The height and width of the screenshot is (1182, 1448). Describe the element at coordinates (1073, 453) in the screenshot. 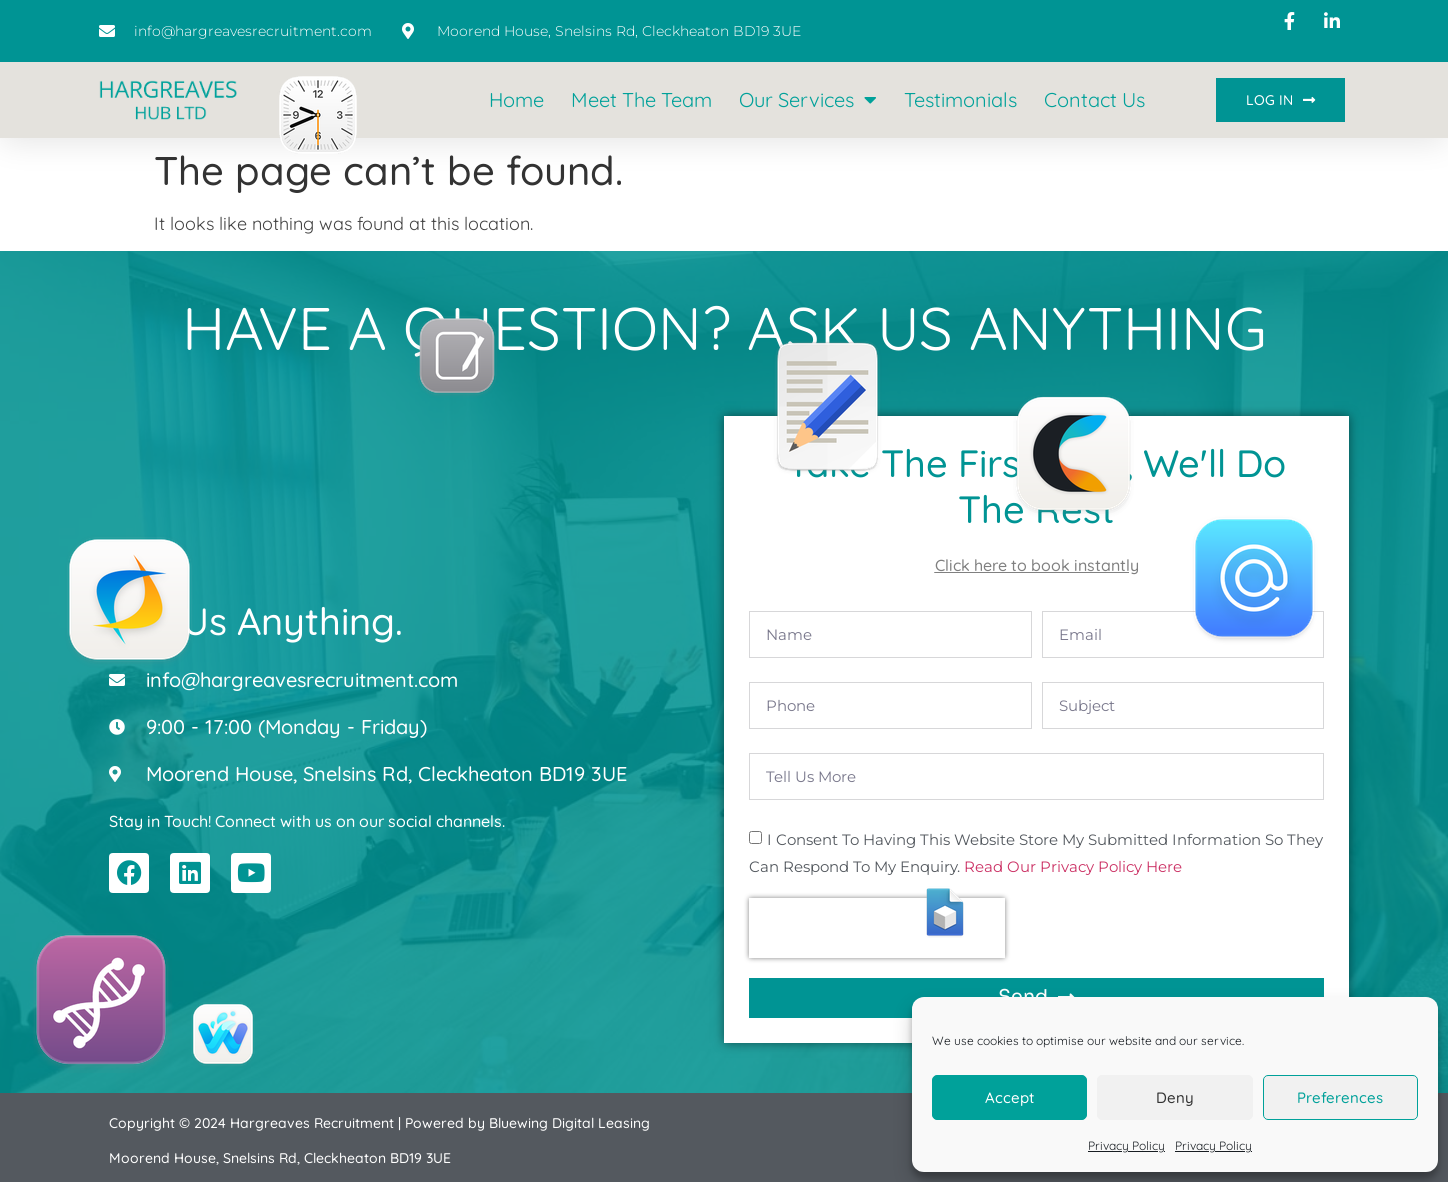

I see `open calligra gemini app` at that location.